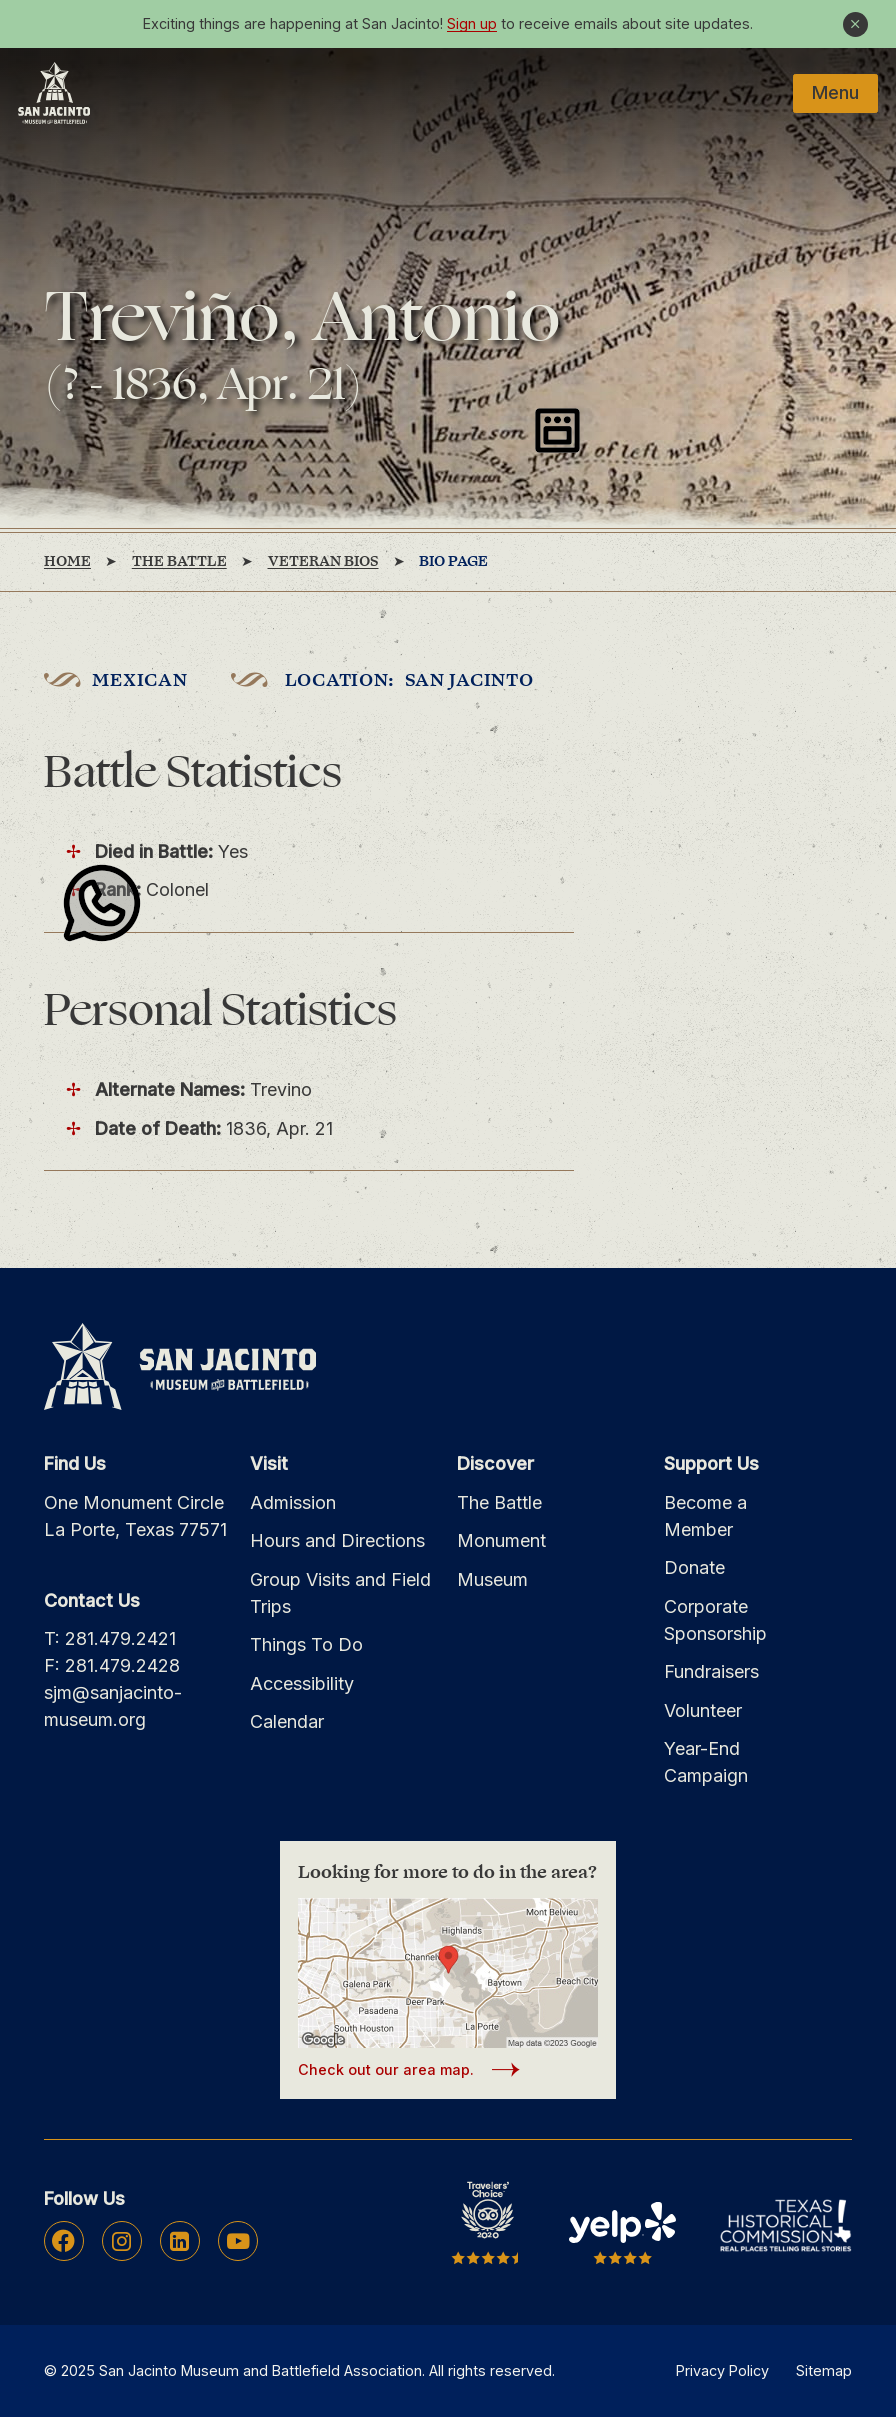 The height and width of the screenshot is (2417, 896). What do you see at coordinates (557, 430) in the screenshot?
I see `access oven or cooking appliance controls` at bounding box center [557, 430].